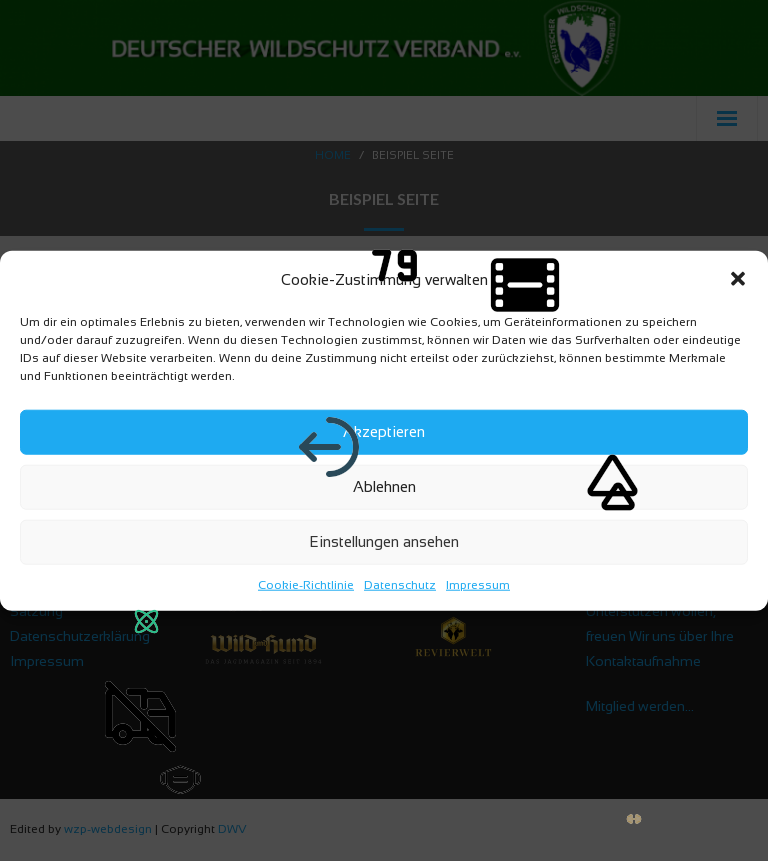  Describe the element at coordinates (394, 265) in the screenshot. I see `indicates item number 79 in a list or sequence` at that location.